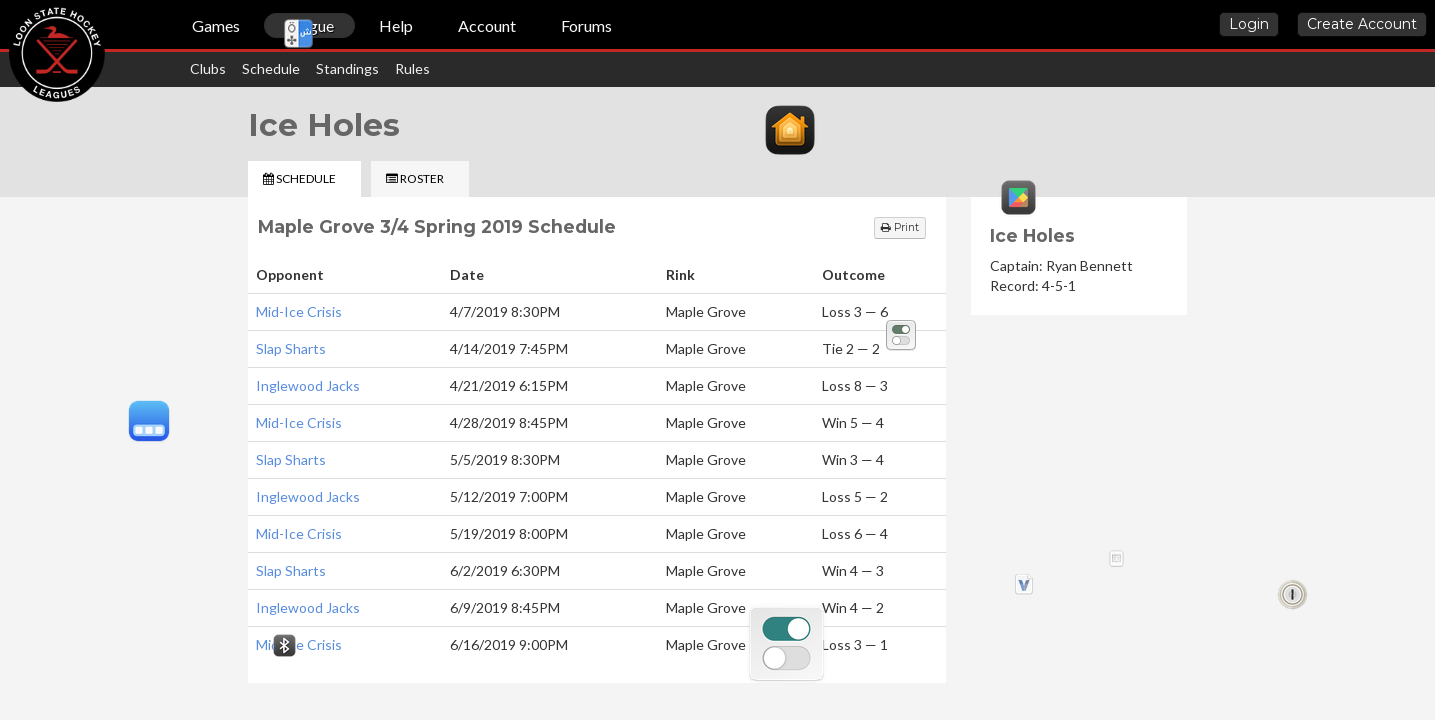  What do you see at coordinates (298, 33) in the screenshot?
I see `open GNOME Characters app` at bounding box center [298, 33].